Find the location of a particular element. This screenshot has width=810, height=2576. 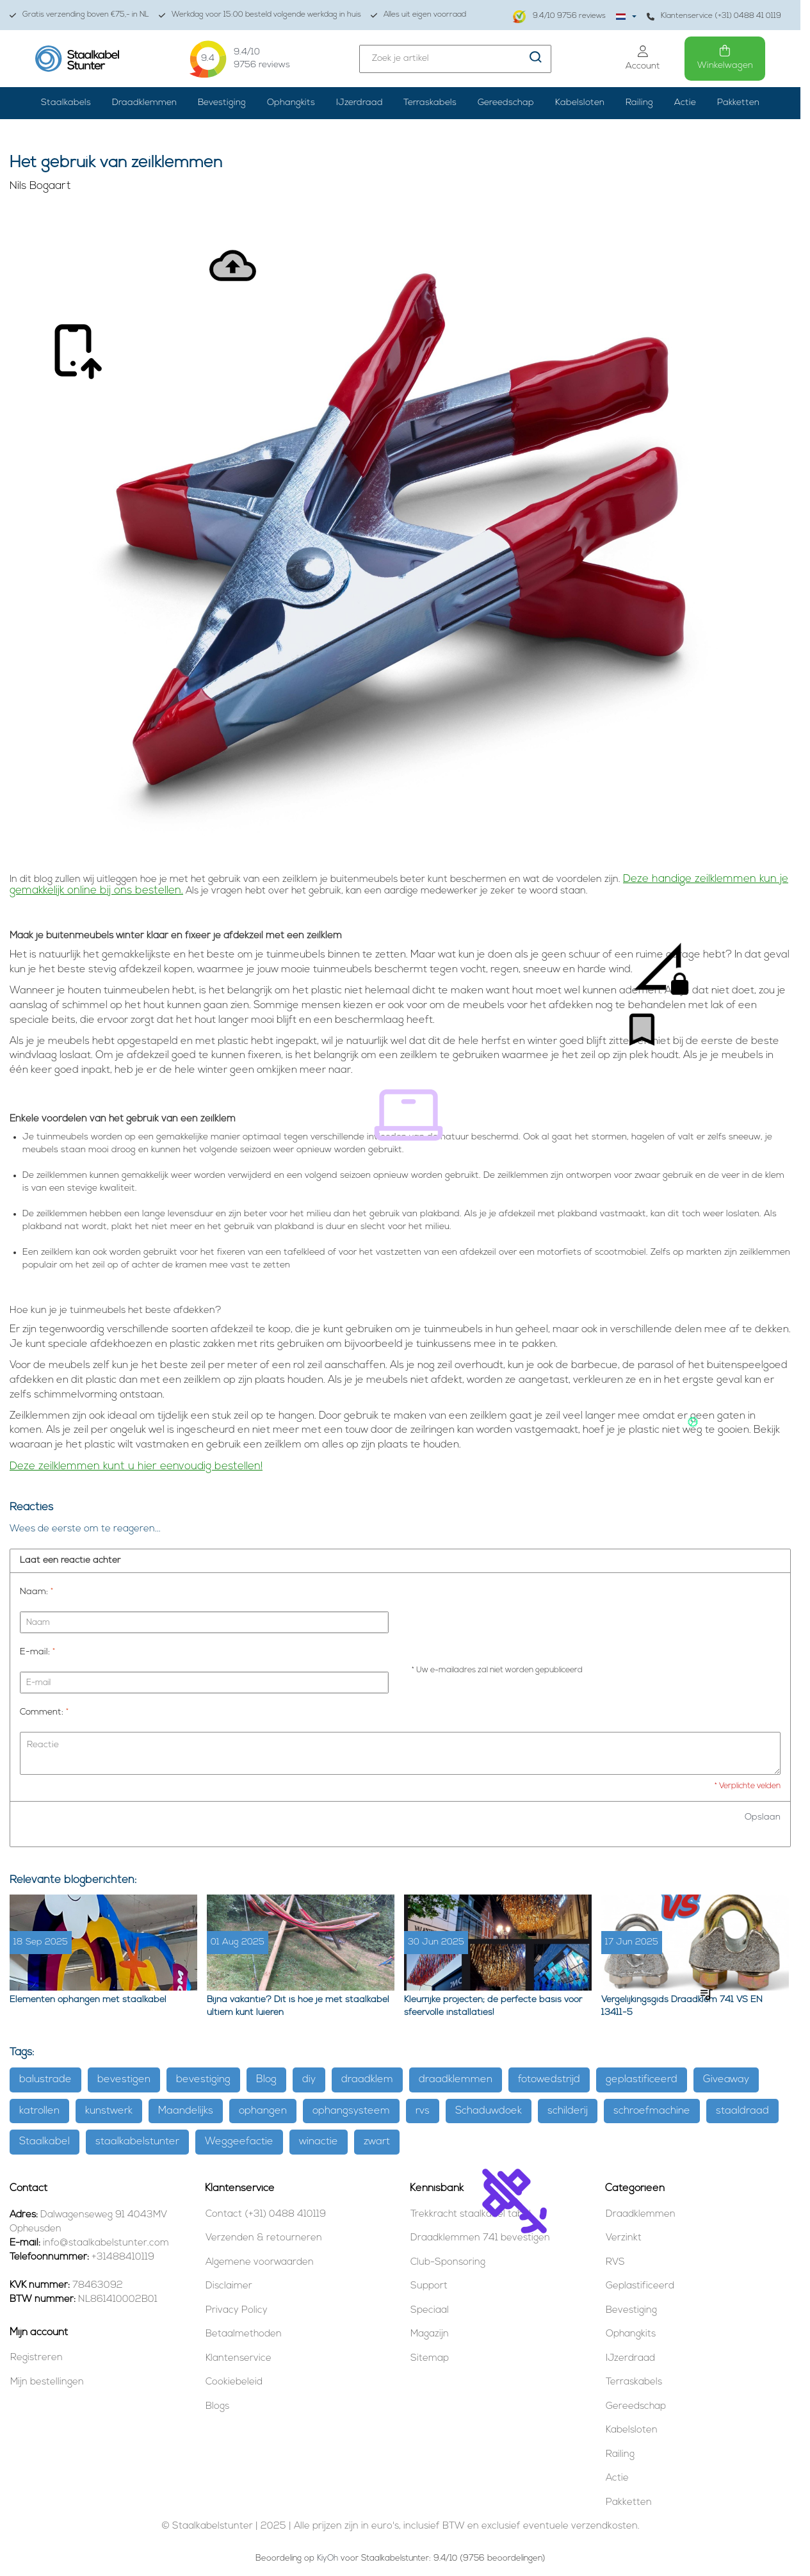

access settings is located at coordinates (693, 1422).